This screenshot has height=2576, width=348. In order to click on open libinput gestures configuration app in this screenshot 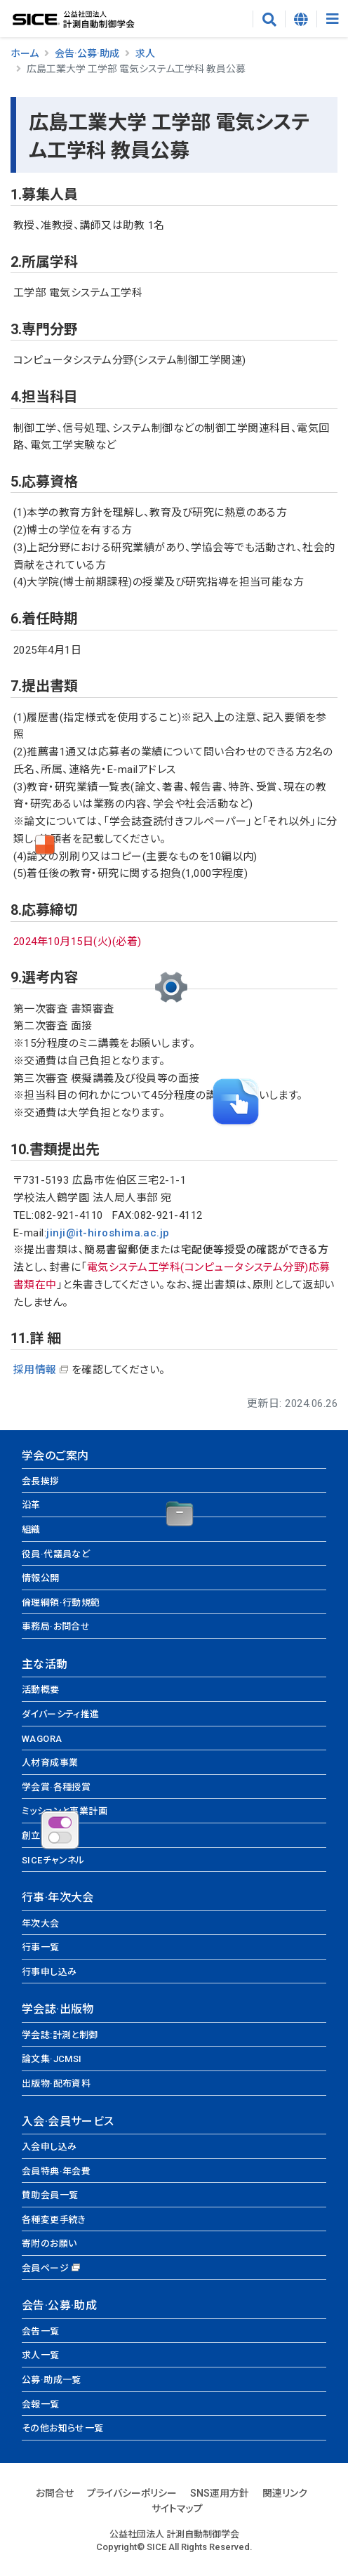, I will do `click(236, 1102)`.